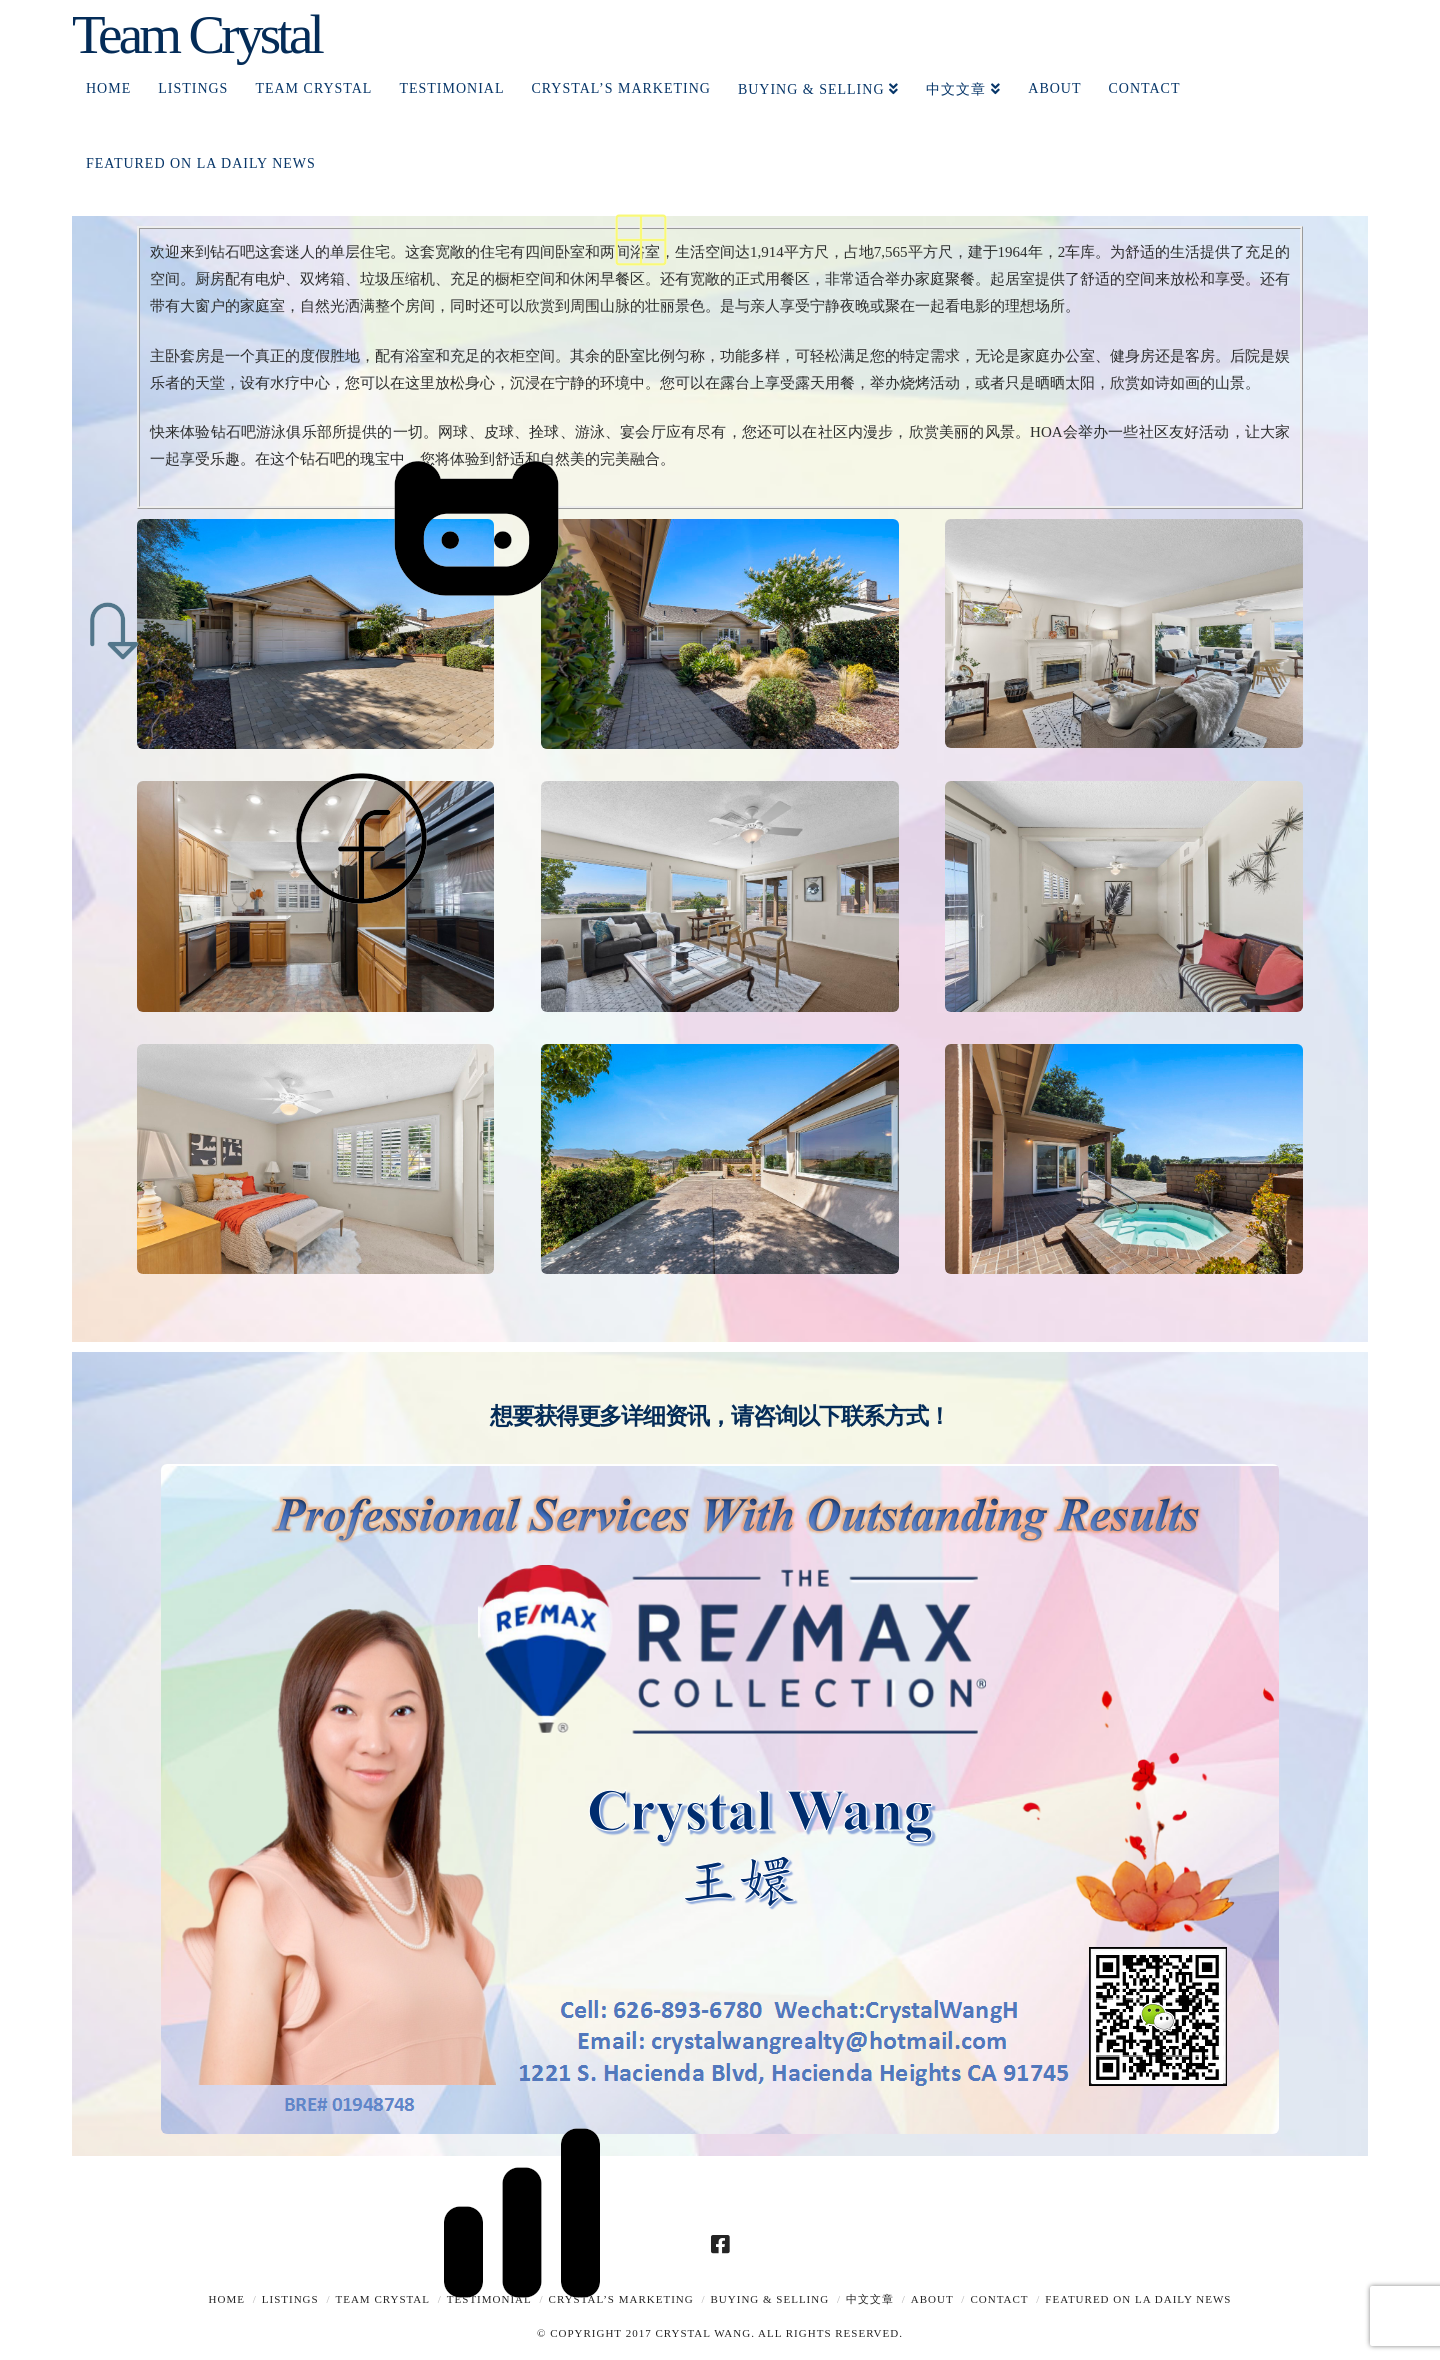 This screenshot has width=1440, height=2360. I want to click on view analytics or statistics, so click(522, 2213).